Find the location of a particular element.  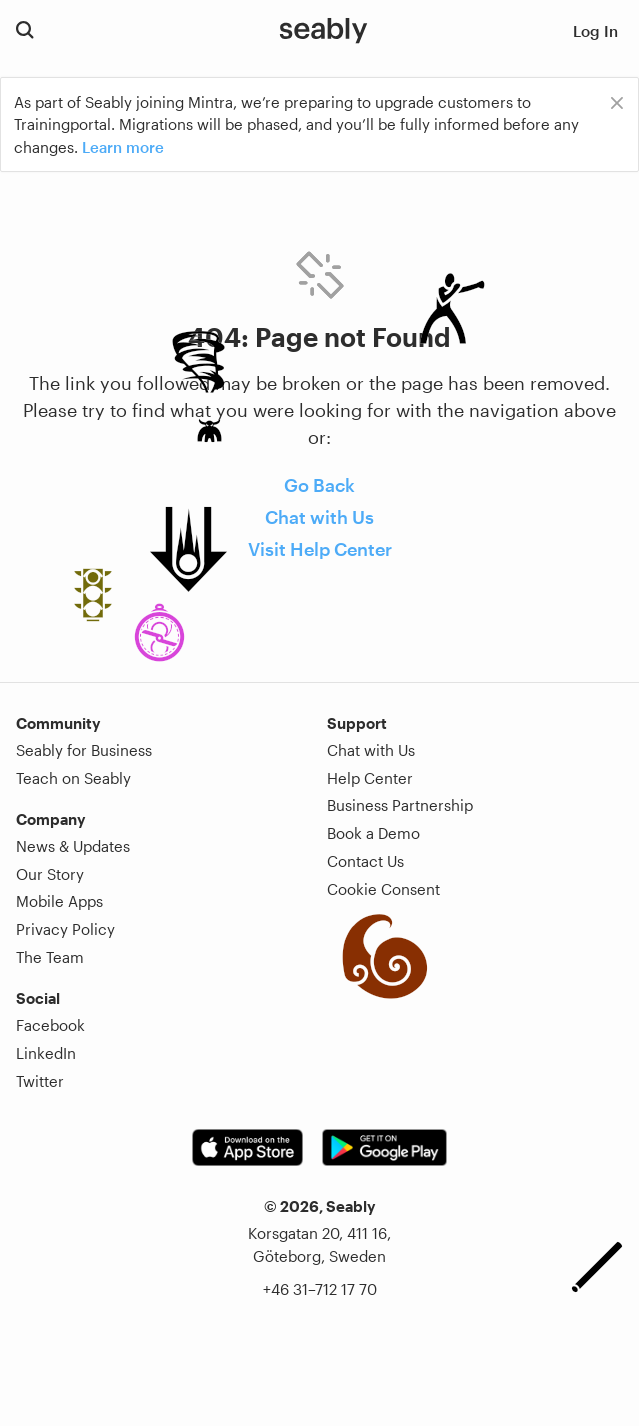

indicates a stopped or halted state is located at coordinates (93, 595).